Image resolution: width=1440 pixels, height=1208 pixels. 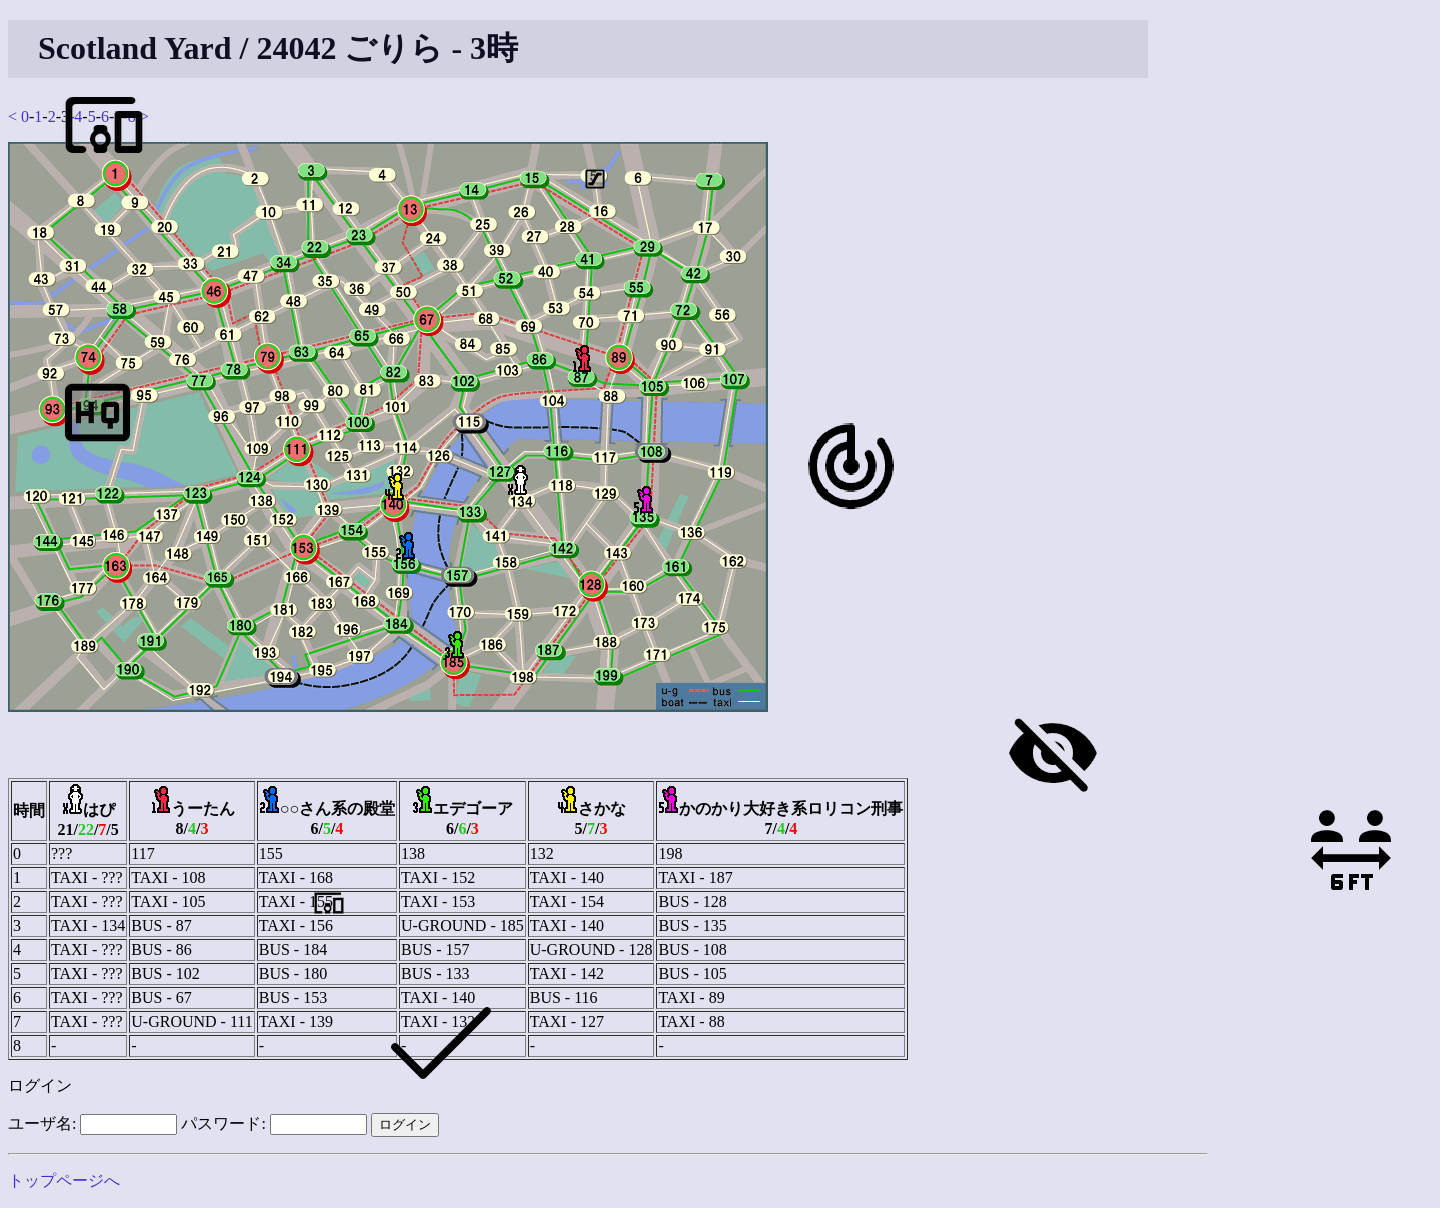 I want to click on view connected devices, so click(x=329, y=903).